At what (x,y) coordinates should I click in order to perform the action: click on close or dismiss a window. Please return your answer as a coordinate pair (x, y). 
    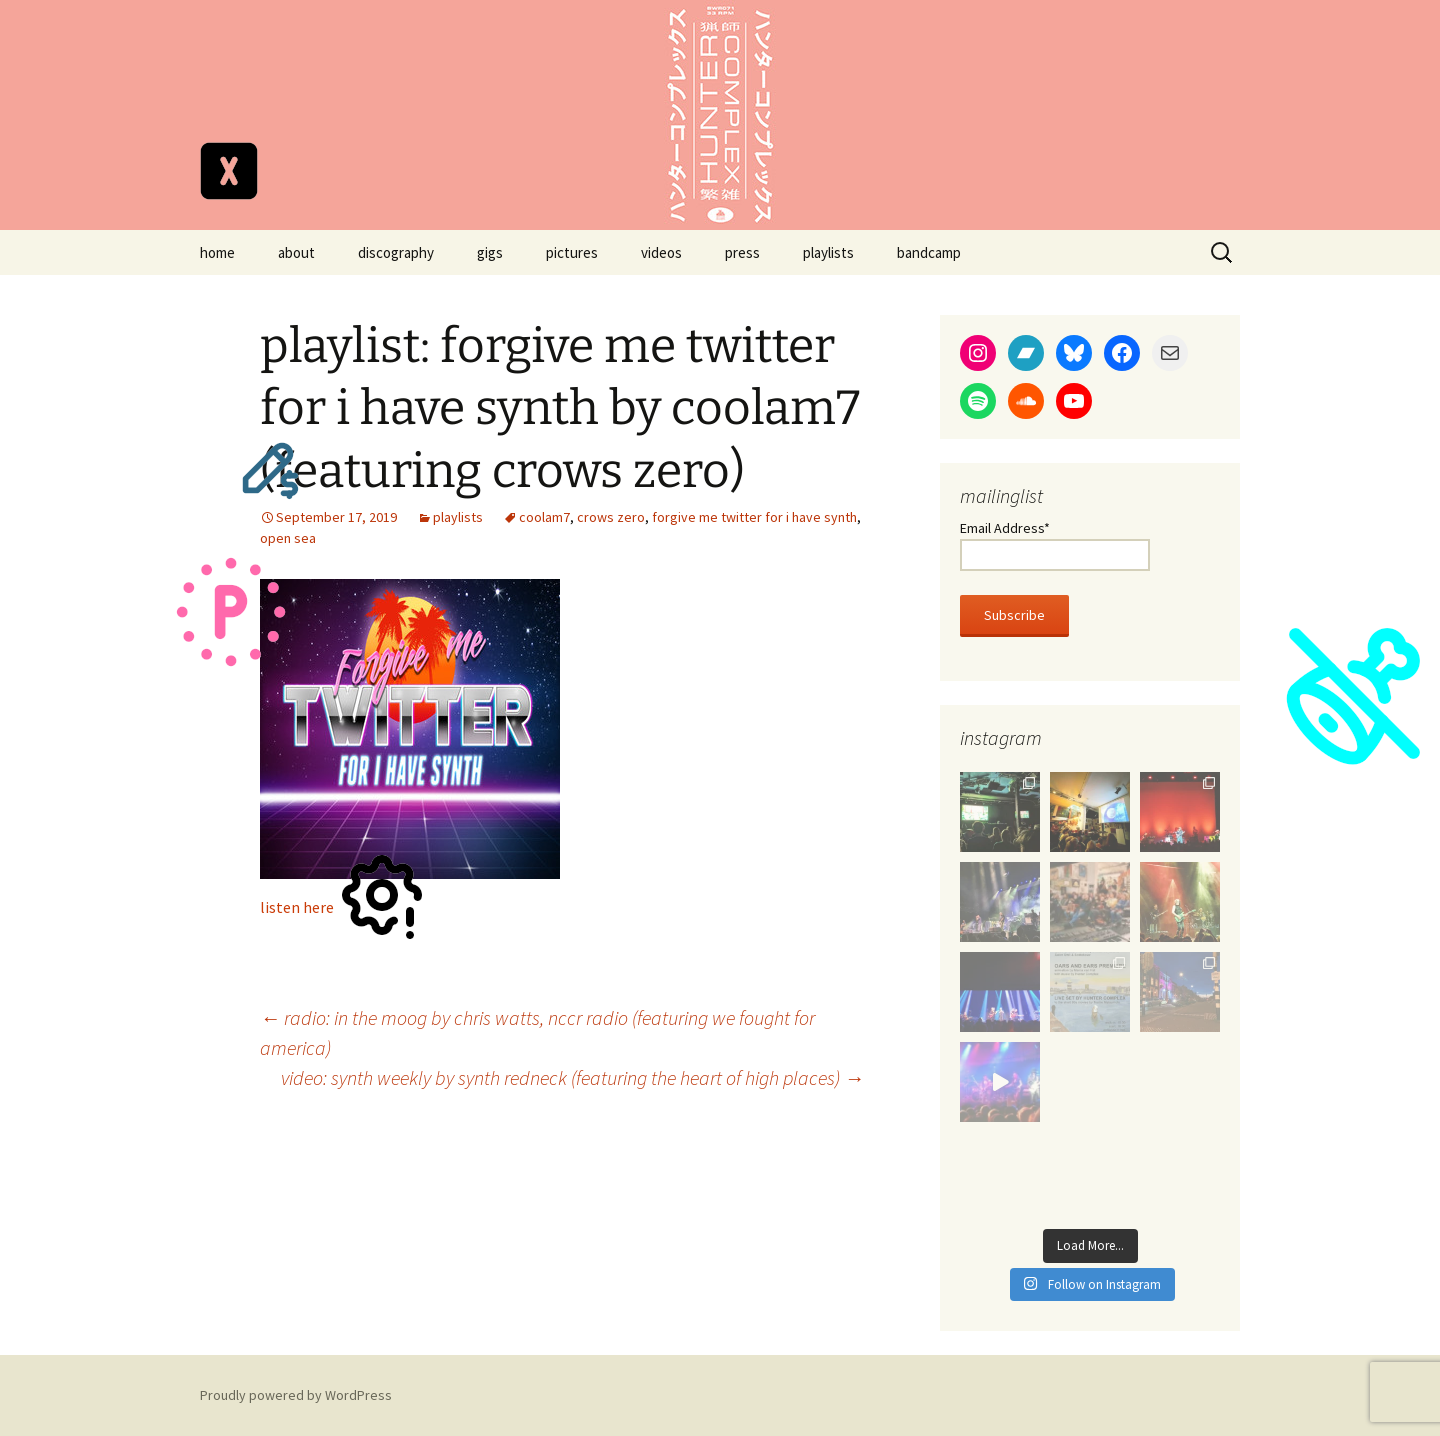
    Looking at the image, I should click on (229, 171).